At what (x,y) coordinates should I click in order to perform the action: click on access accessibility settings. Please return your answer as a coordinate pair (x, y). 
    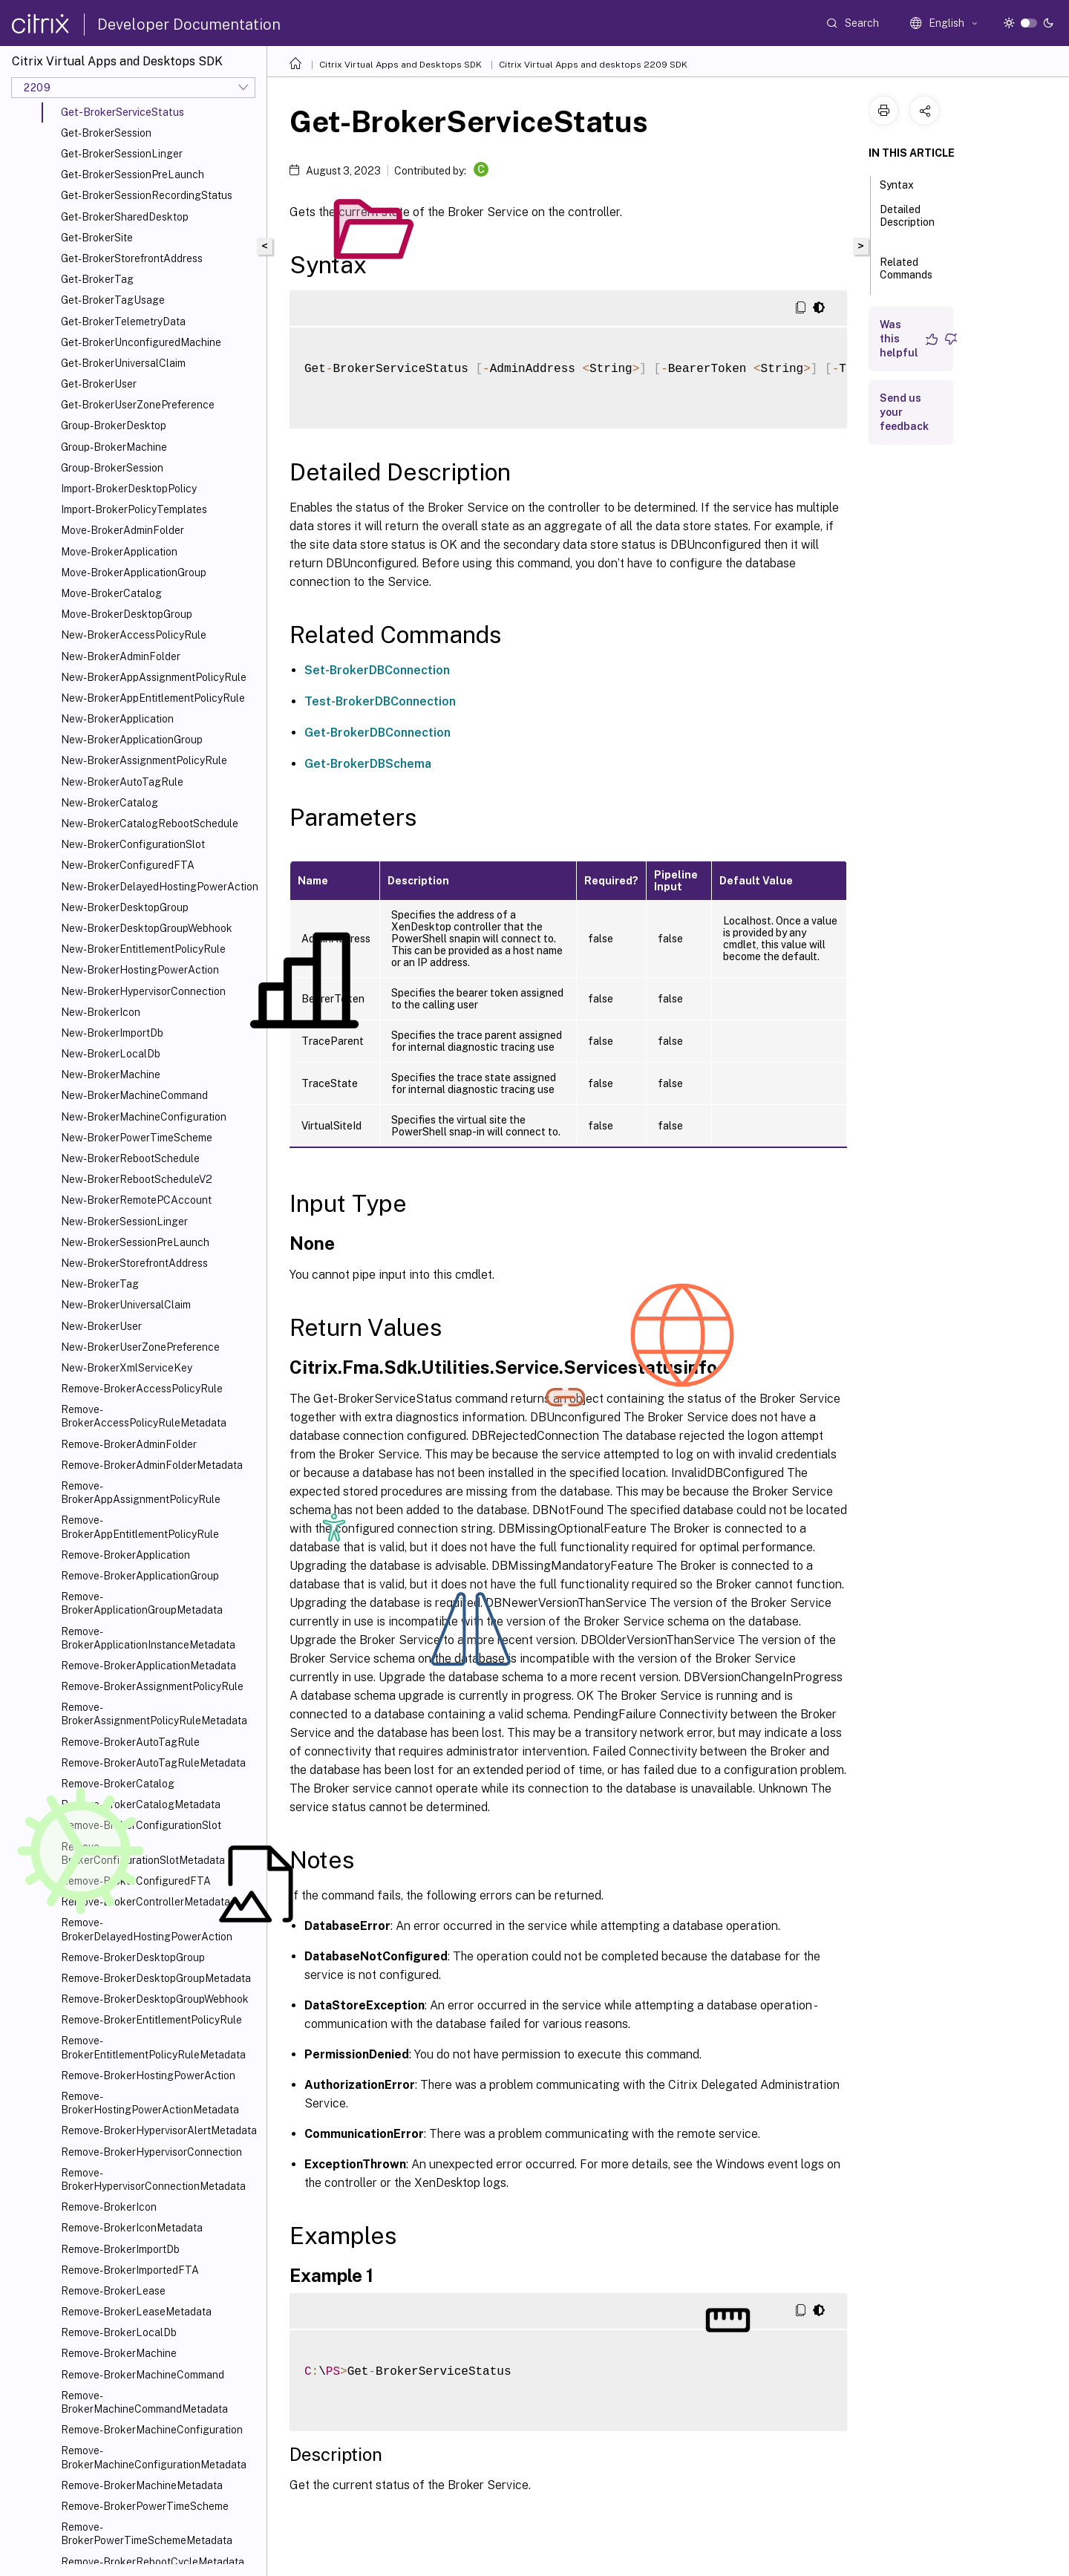
    Looking at the image, I should click on (334, 1527).